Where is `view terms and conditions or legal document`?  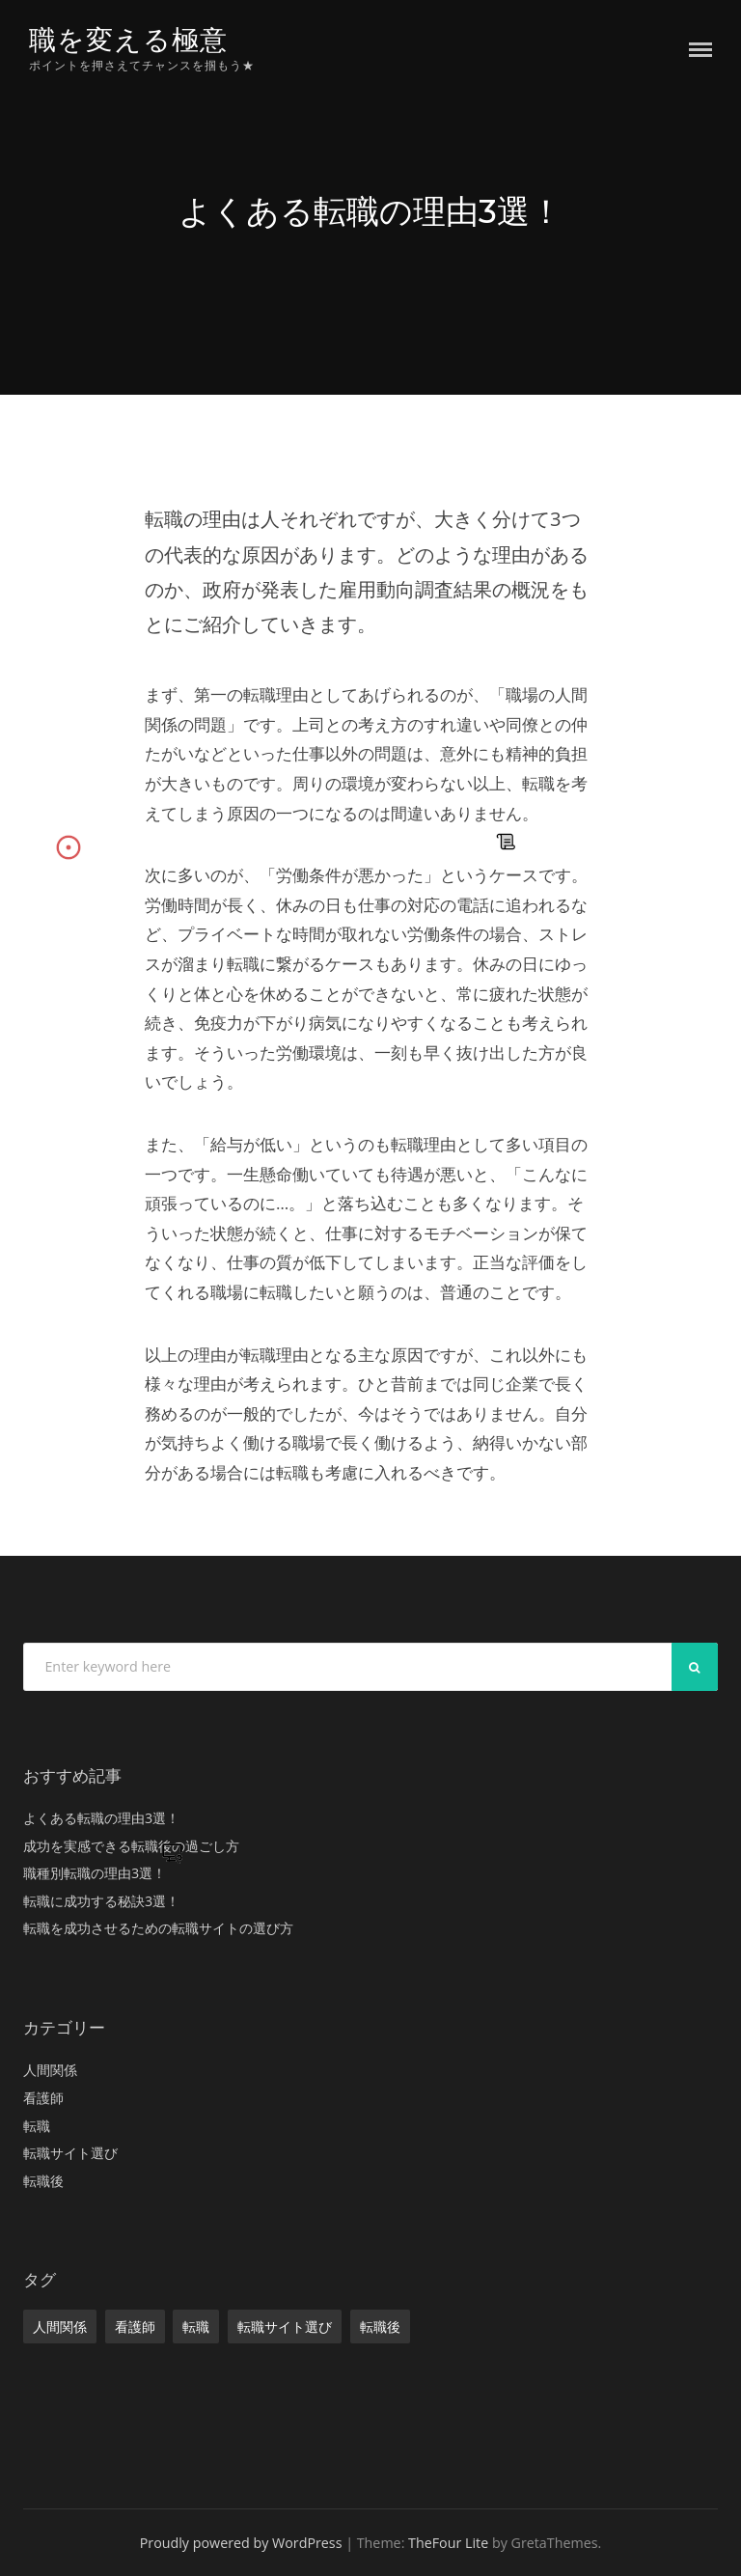
view terms and conditions or legal document is located at coordinates (507, 842).